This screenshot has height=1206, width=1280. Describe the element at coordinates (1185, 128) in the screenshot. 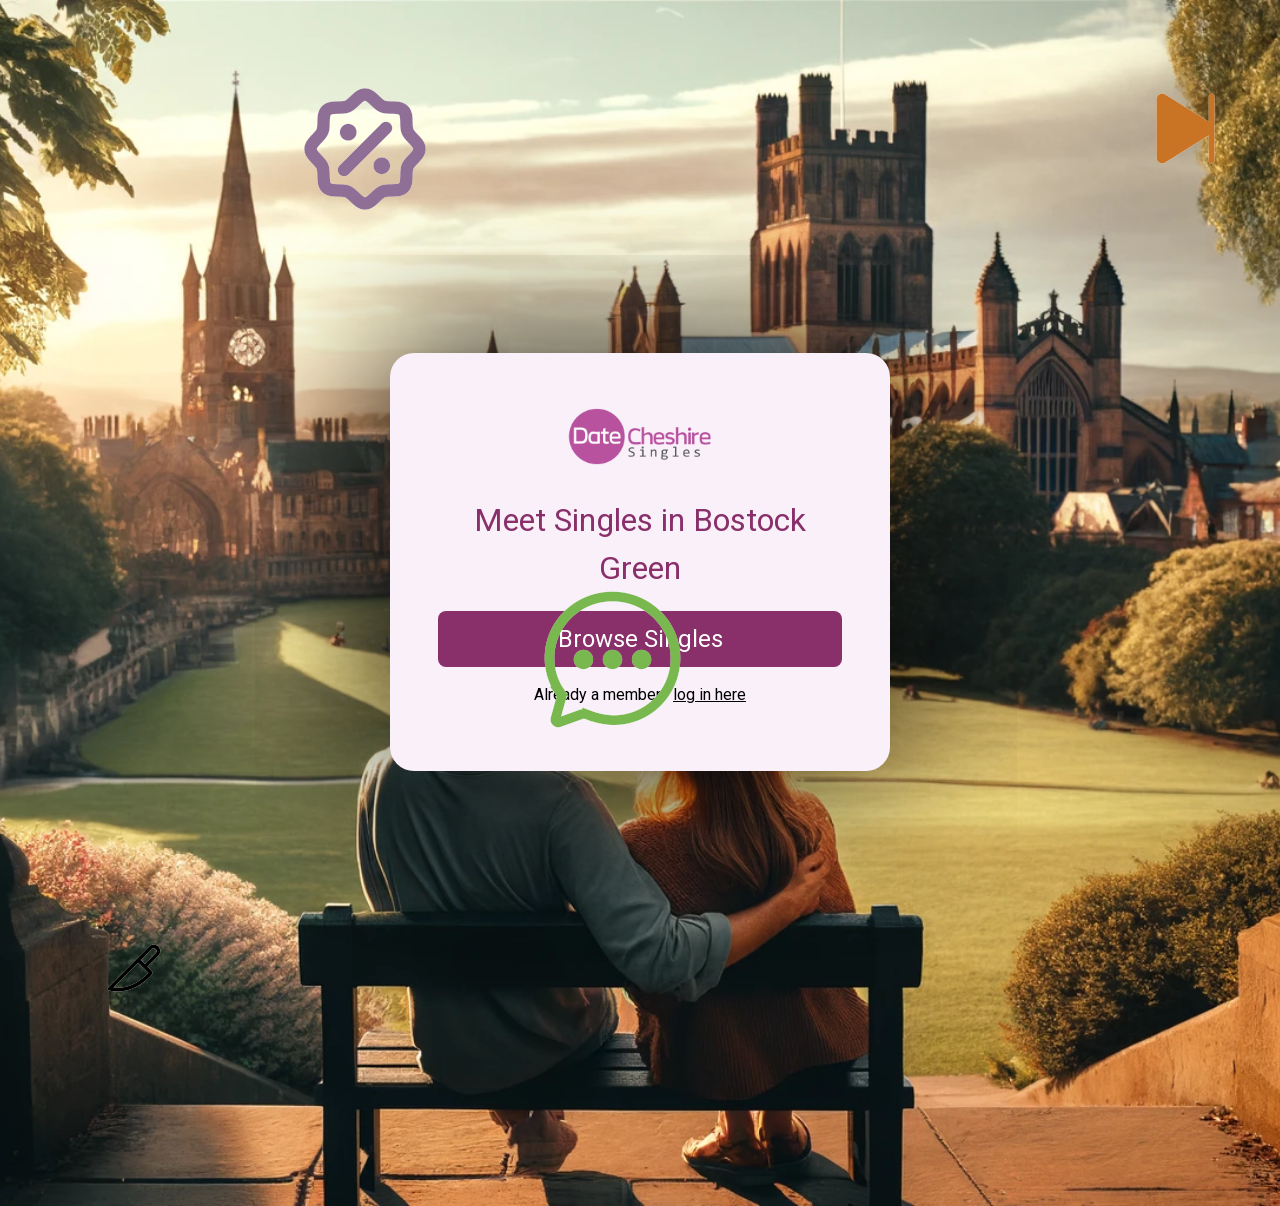

I see `skip to the next track` at that location.